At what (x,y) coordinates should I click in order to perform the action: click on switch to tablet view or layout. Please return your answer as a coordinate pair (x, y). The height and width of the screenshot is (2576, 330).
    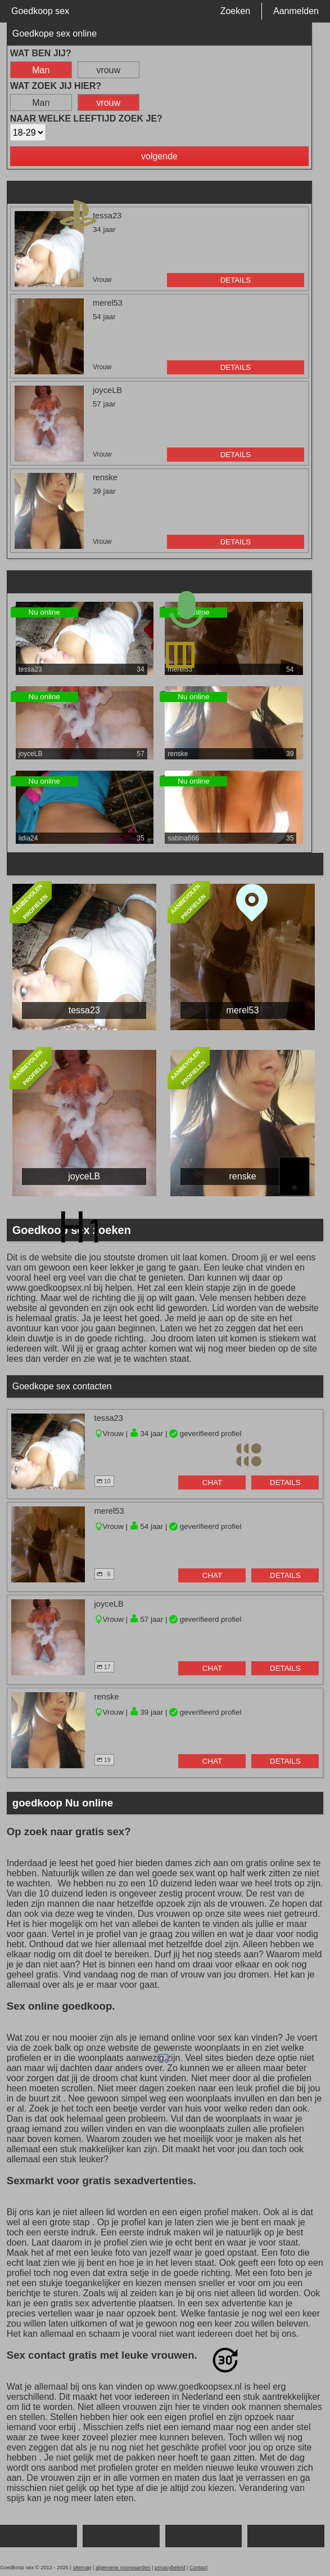
    Looking at the image, I should click on (294, 1176).